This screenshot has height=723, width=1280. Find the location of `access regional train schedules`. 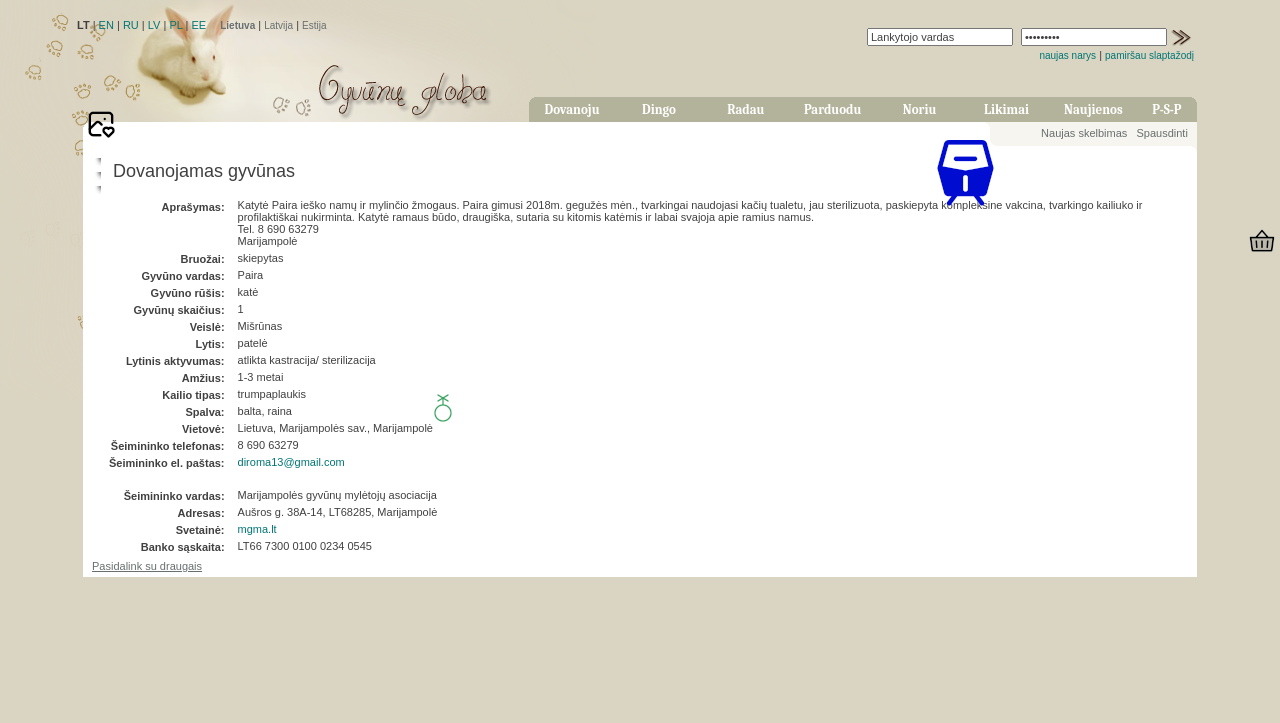

access regional train schedules is located at coordinates (965, 170).